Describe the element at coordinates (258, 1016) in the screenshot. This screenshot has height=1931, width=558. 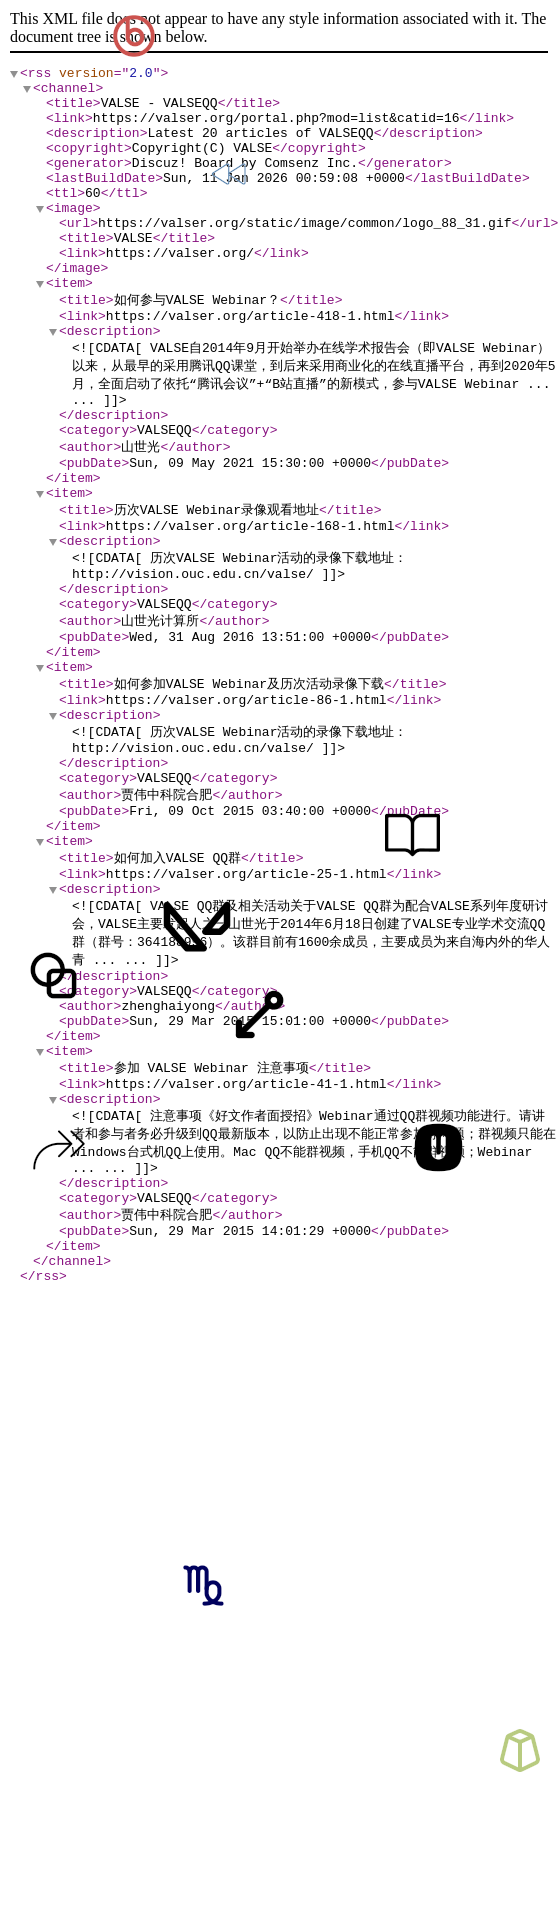
I see `move or navigate to the lower-left` at that location.